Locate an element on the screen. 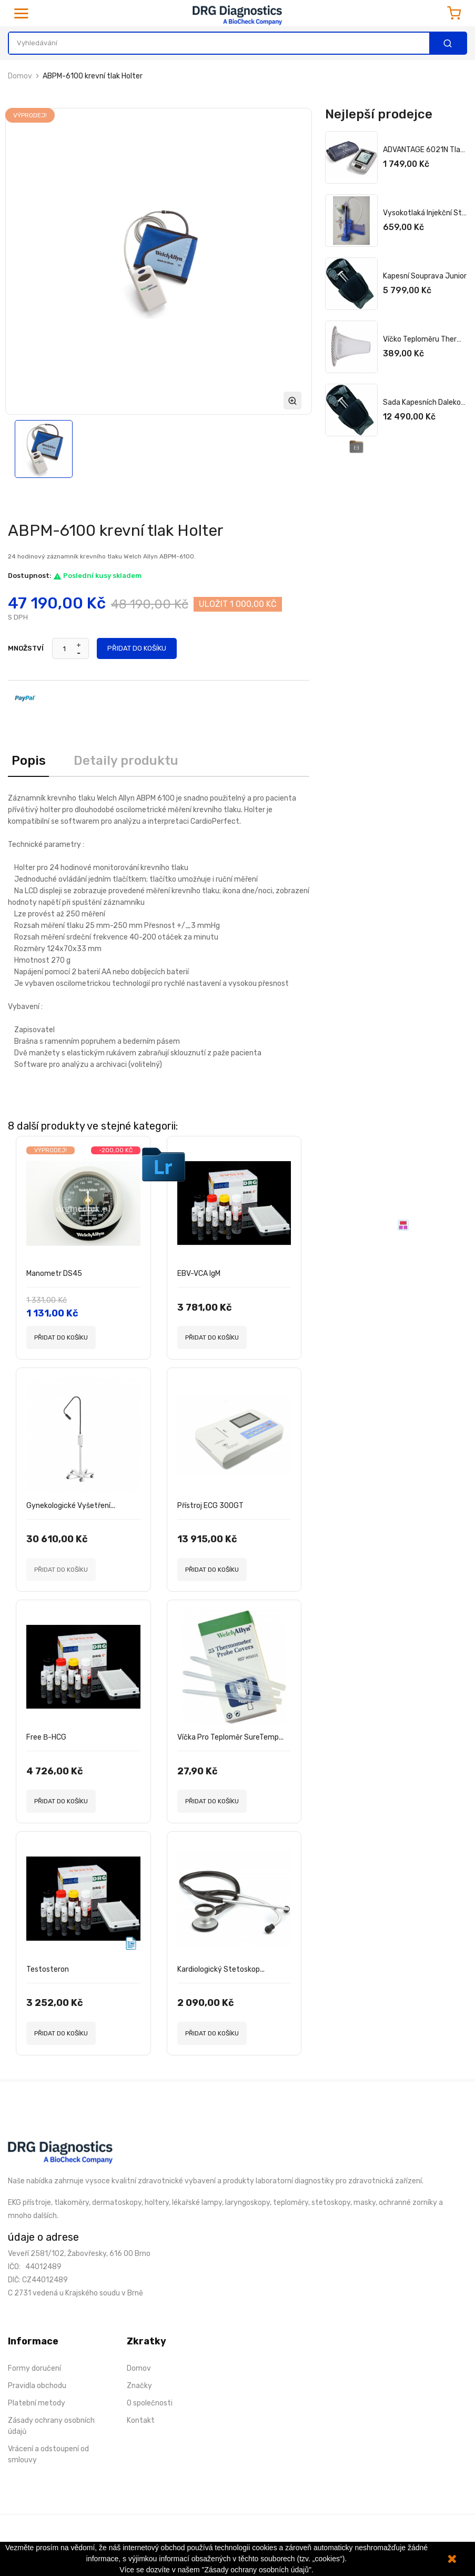 This screenshot has width=475, height=2576. open your videos folder is located at coordinates (356, 446).